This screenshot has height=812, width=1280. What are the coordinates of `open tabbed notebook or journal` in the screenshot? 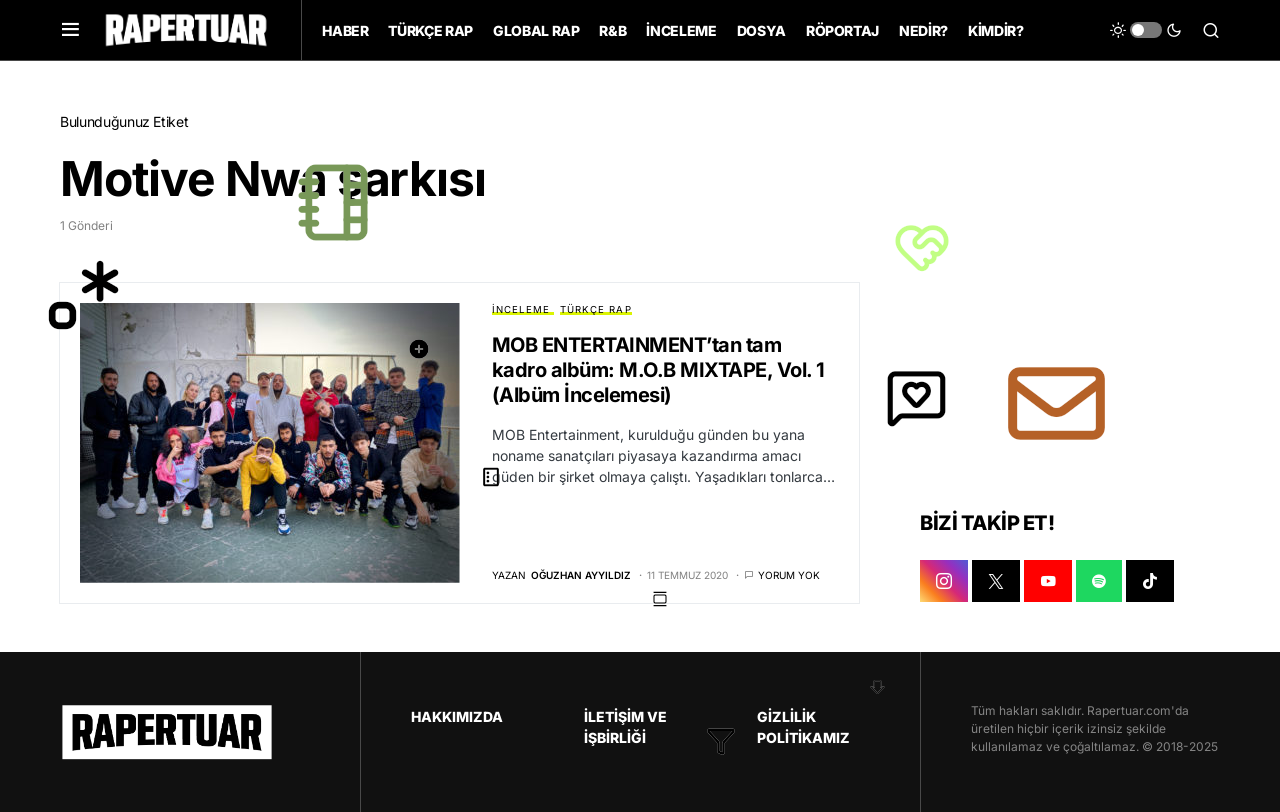 It's located at (336, 202).